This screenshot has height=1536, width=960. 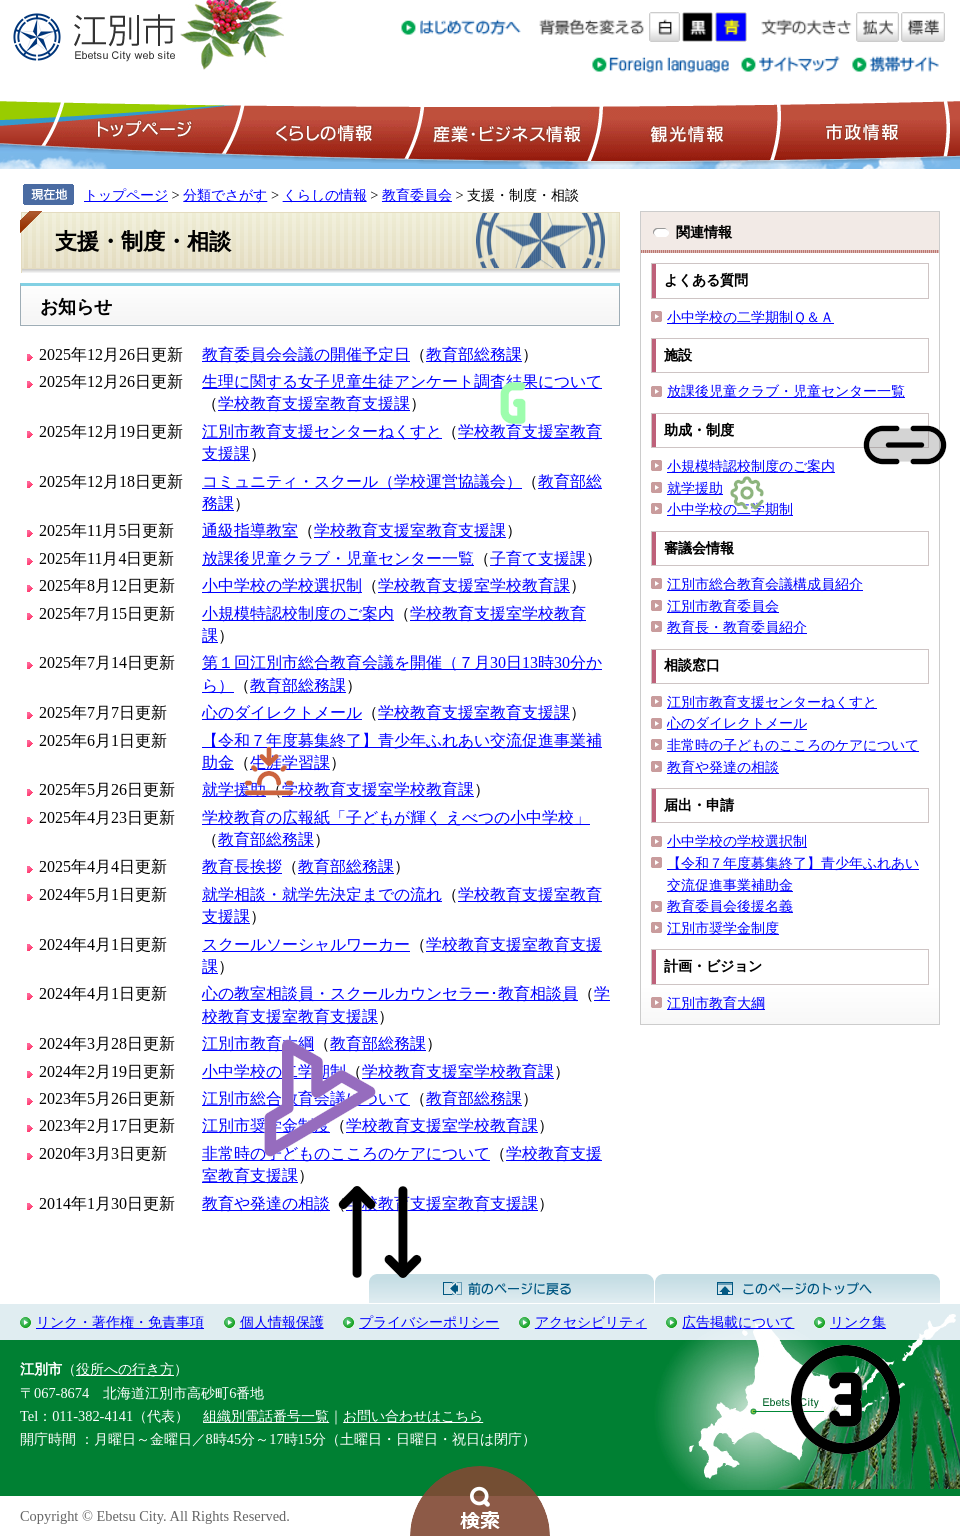 What do you see at coordinates (269, 771) in the screenshot?
I see `set display to evening or night mode` at bounding box center [269, 771].